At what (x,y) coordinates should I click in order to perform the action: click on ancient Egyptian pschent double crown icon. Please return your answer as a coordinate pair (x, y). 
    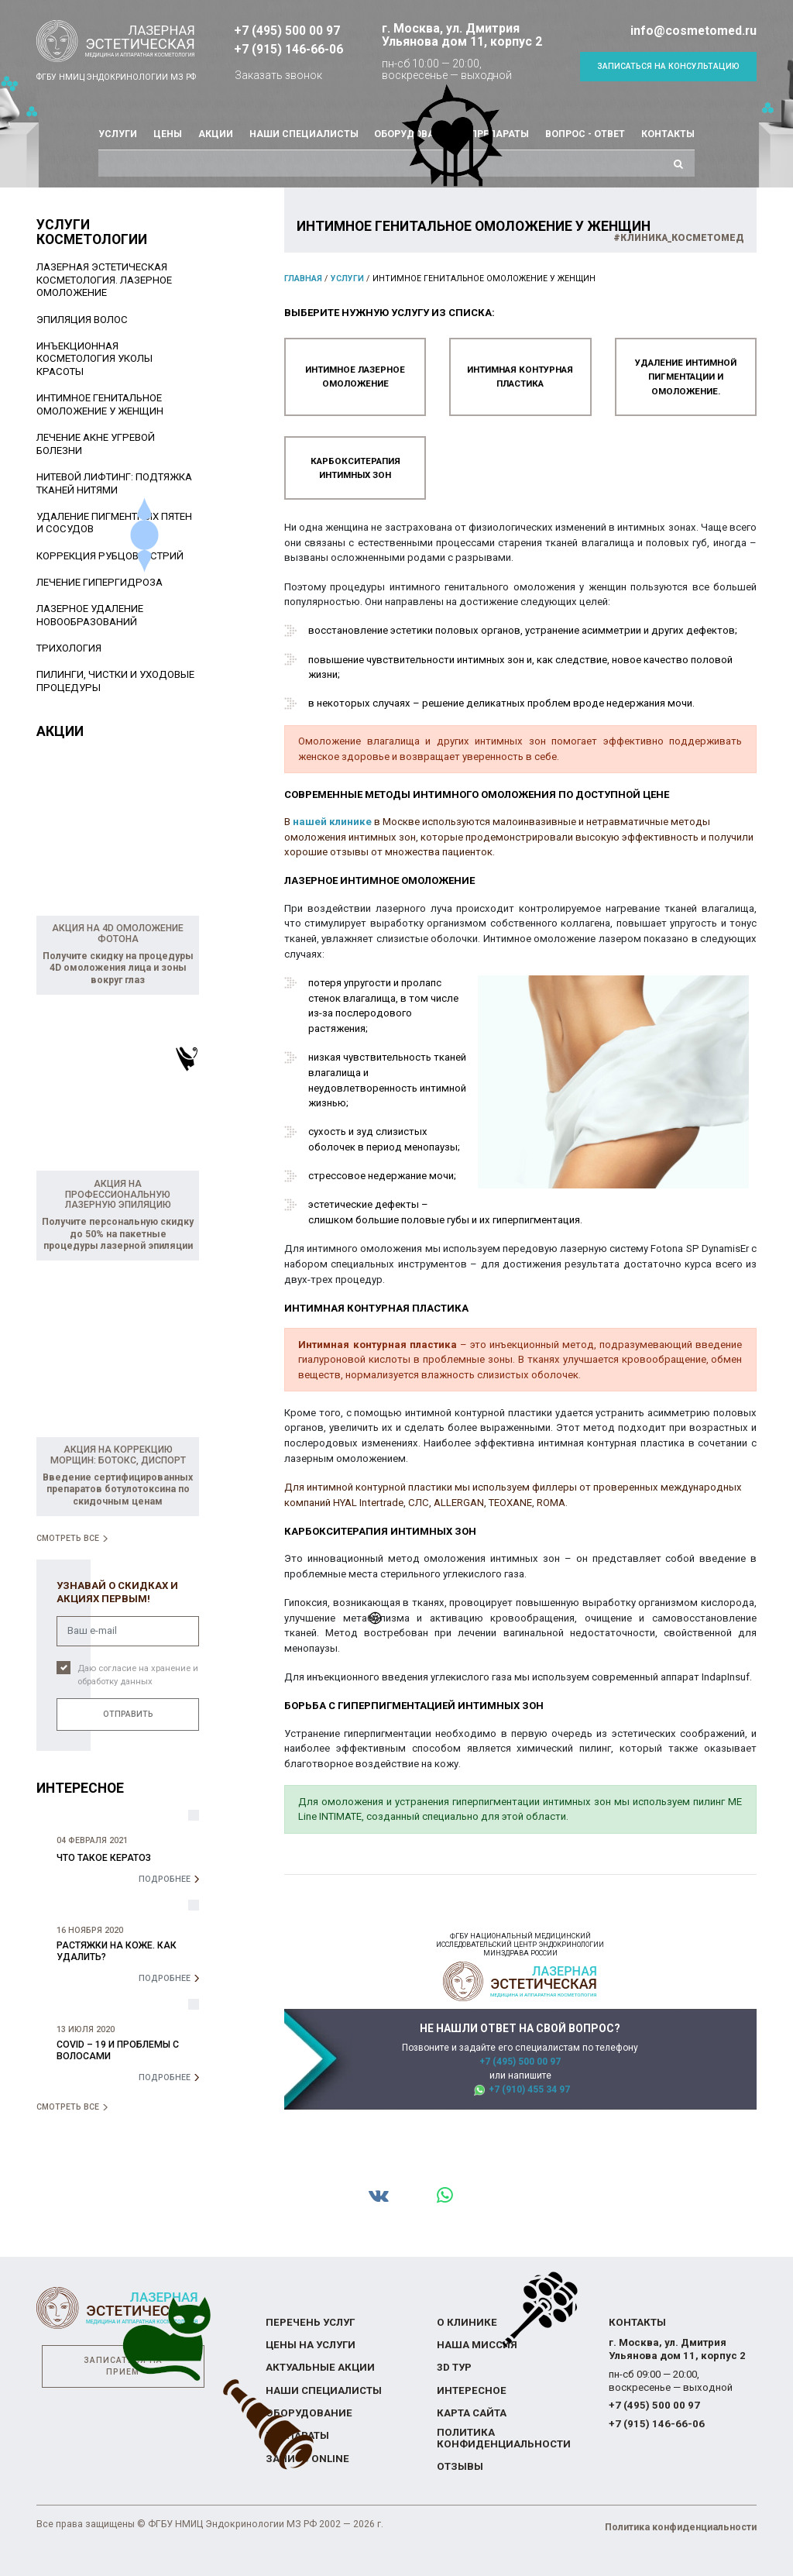
    Looking at the image, I should click on (187, 1059).